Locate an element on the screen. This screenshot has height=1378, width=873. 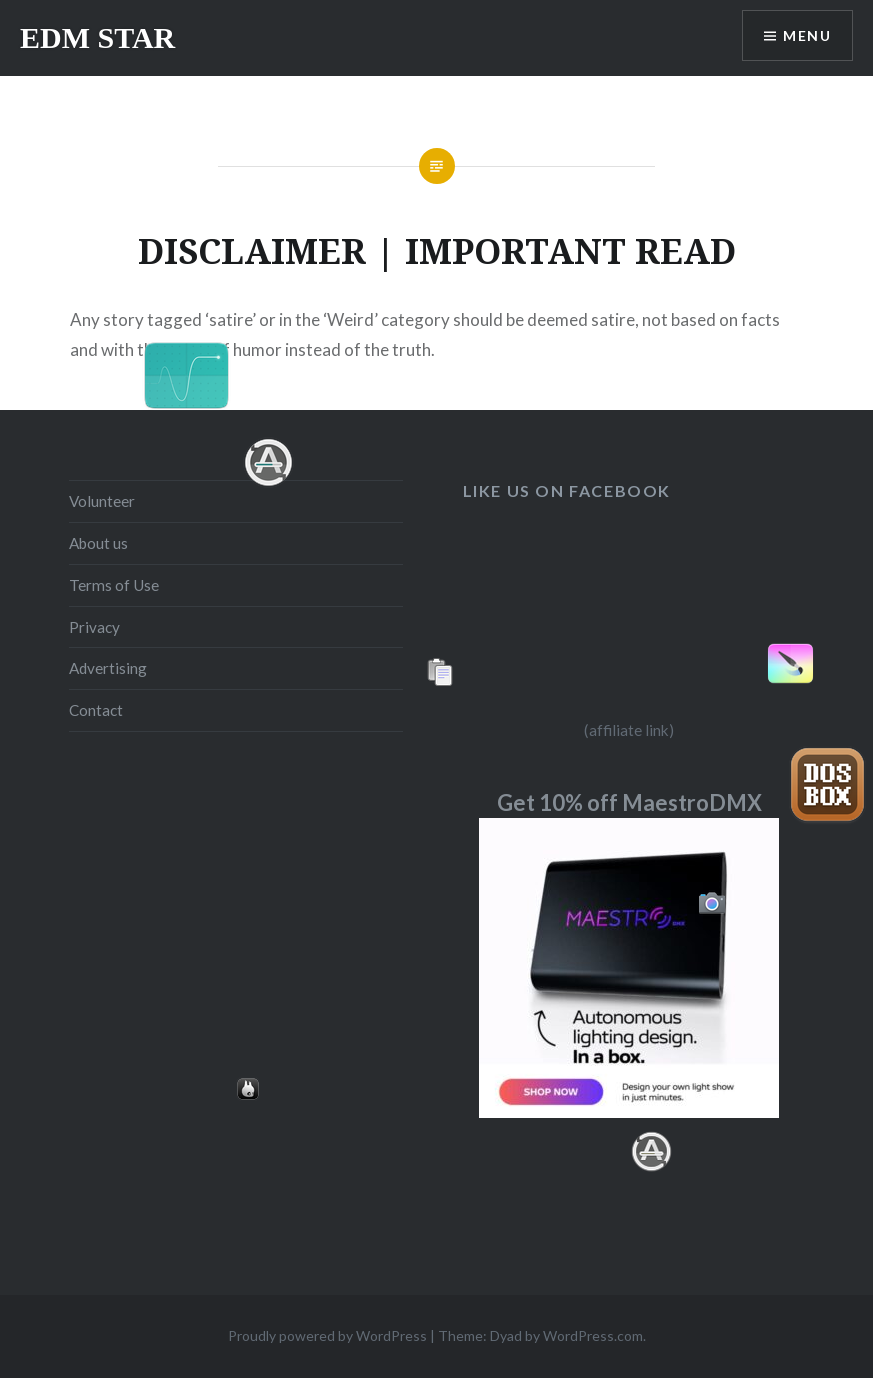
open the camera app is located at coordinates (712, 903).